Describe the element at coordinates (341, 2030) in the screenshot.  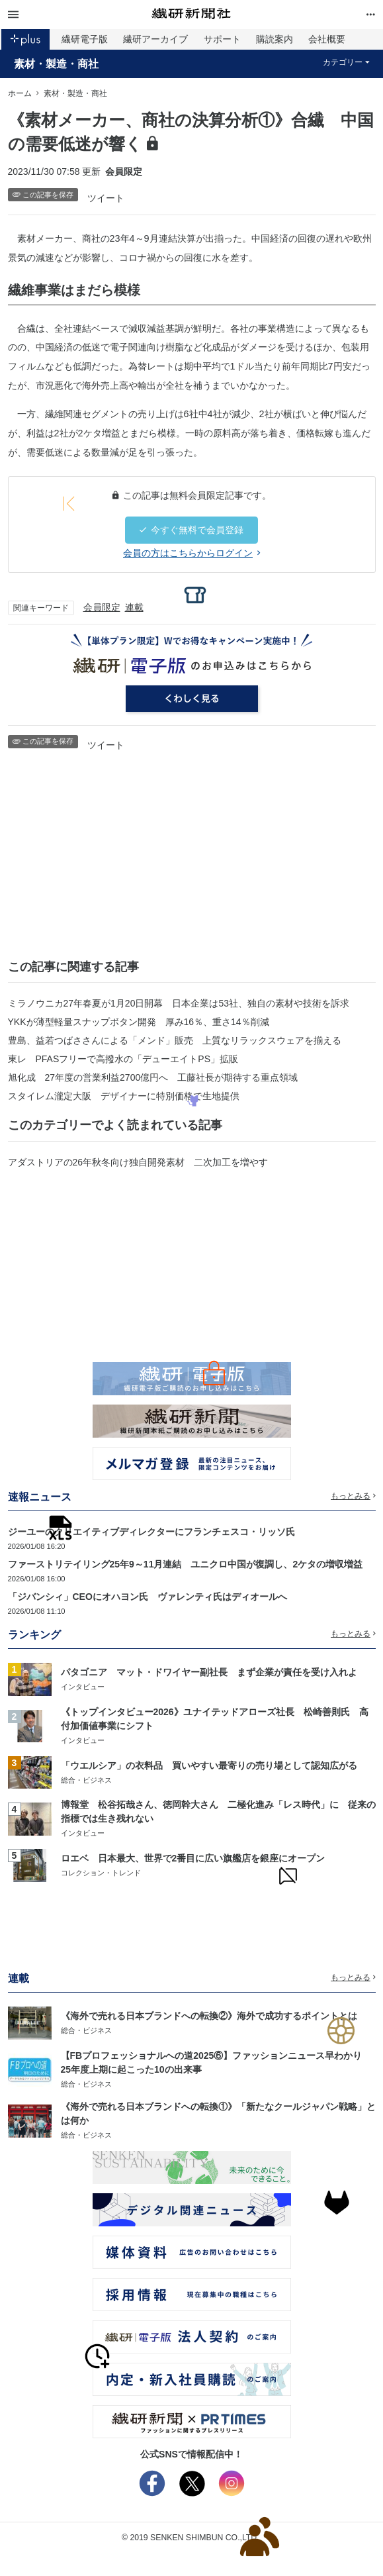
I see `access help or support center` at that location.